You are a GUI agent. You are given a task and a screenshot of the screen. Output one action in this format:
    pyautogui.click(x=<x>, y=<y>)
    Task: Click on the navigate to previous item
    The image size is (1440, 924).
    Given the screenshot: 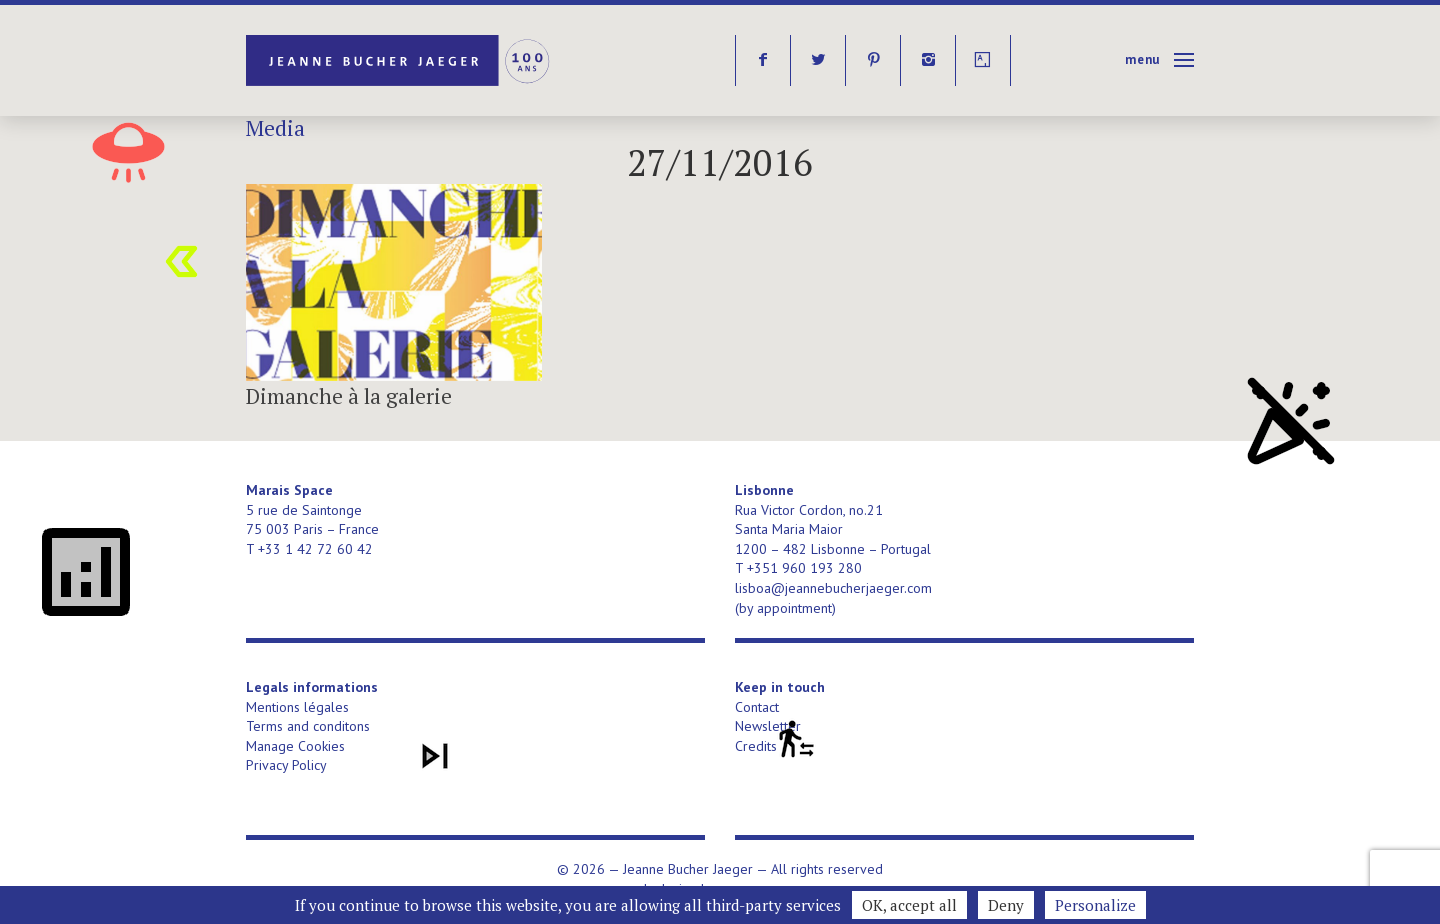 What is the action you would take?
    pyautogui.click(x=181, y=261)
    